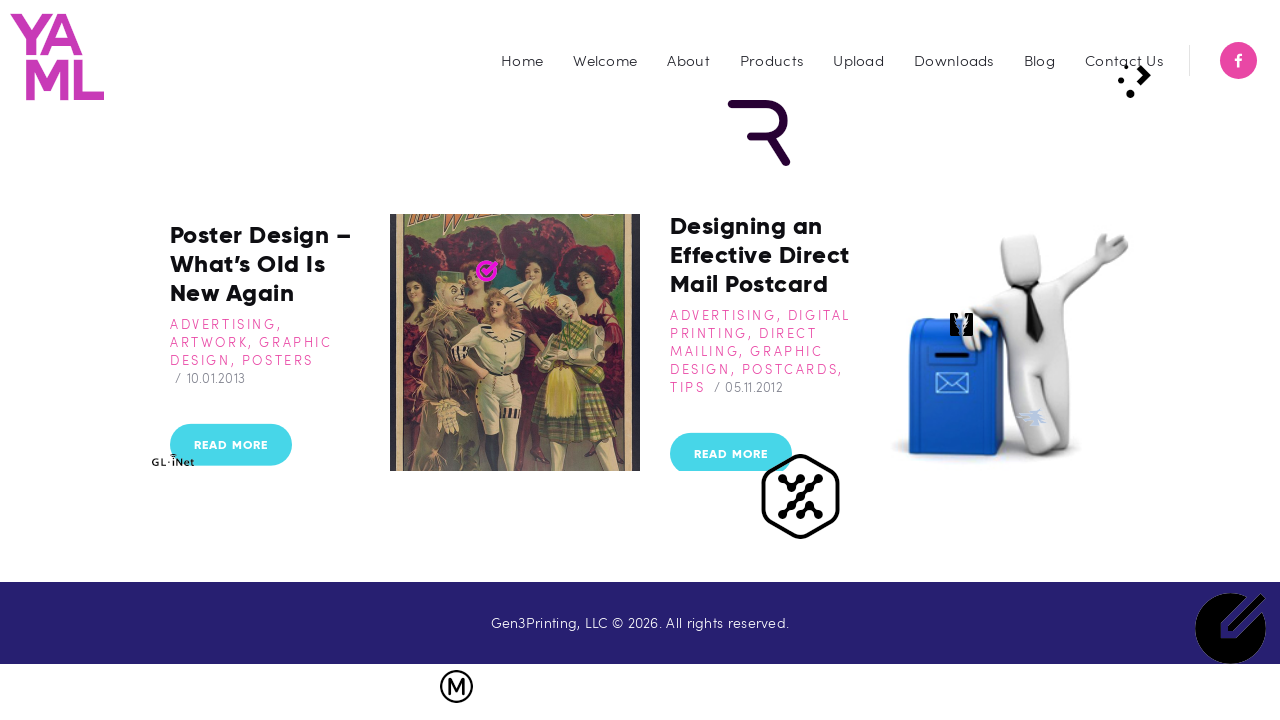 The height and width of the screenshot is (720, 1280). I want to click on open dragonframe stop-motion animation software, so click(961, 324).